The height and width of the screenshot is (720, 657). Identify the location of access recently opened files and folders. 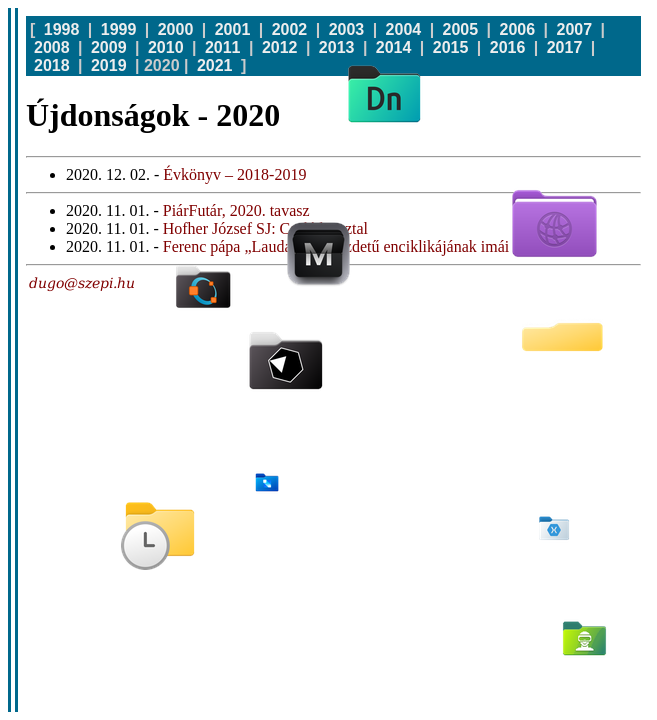
(160, 531).